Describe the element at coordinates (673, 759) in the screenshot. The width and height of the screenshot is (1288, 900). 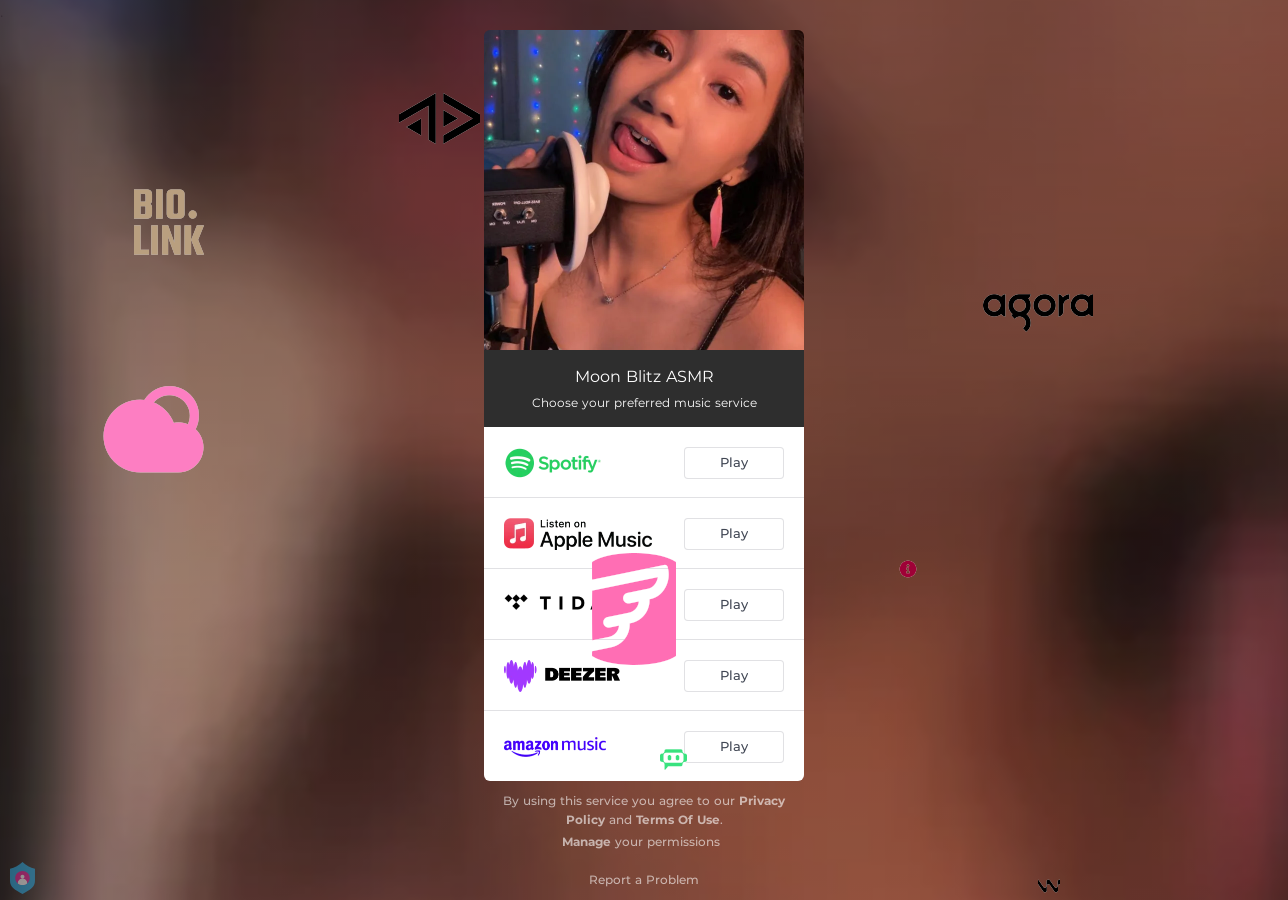
I see `open the Poe AI chat app` at that location.